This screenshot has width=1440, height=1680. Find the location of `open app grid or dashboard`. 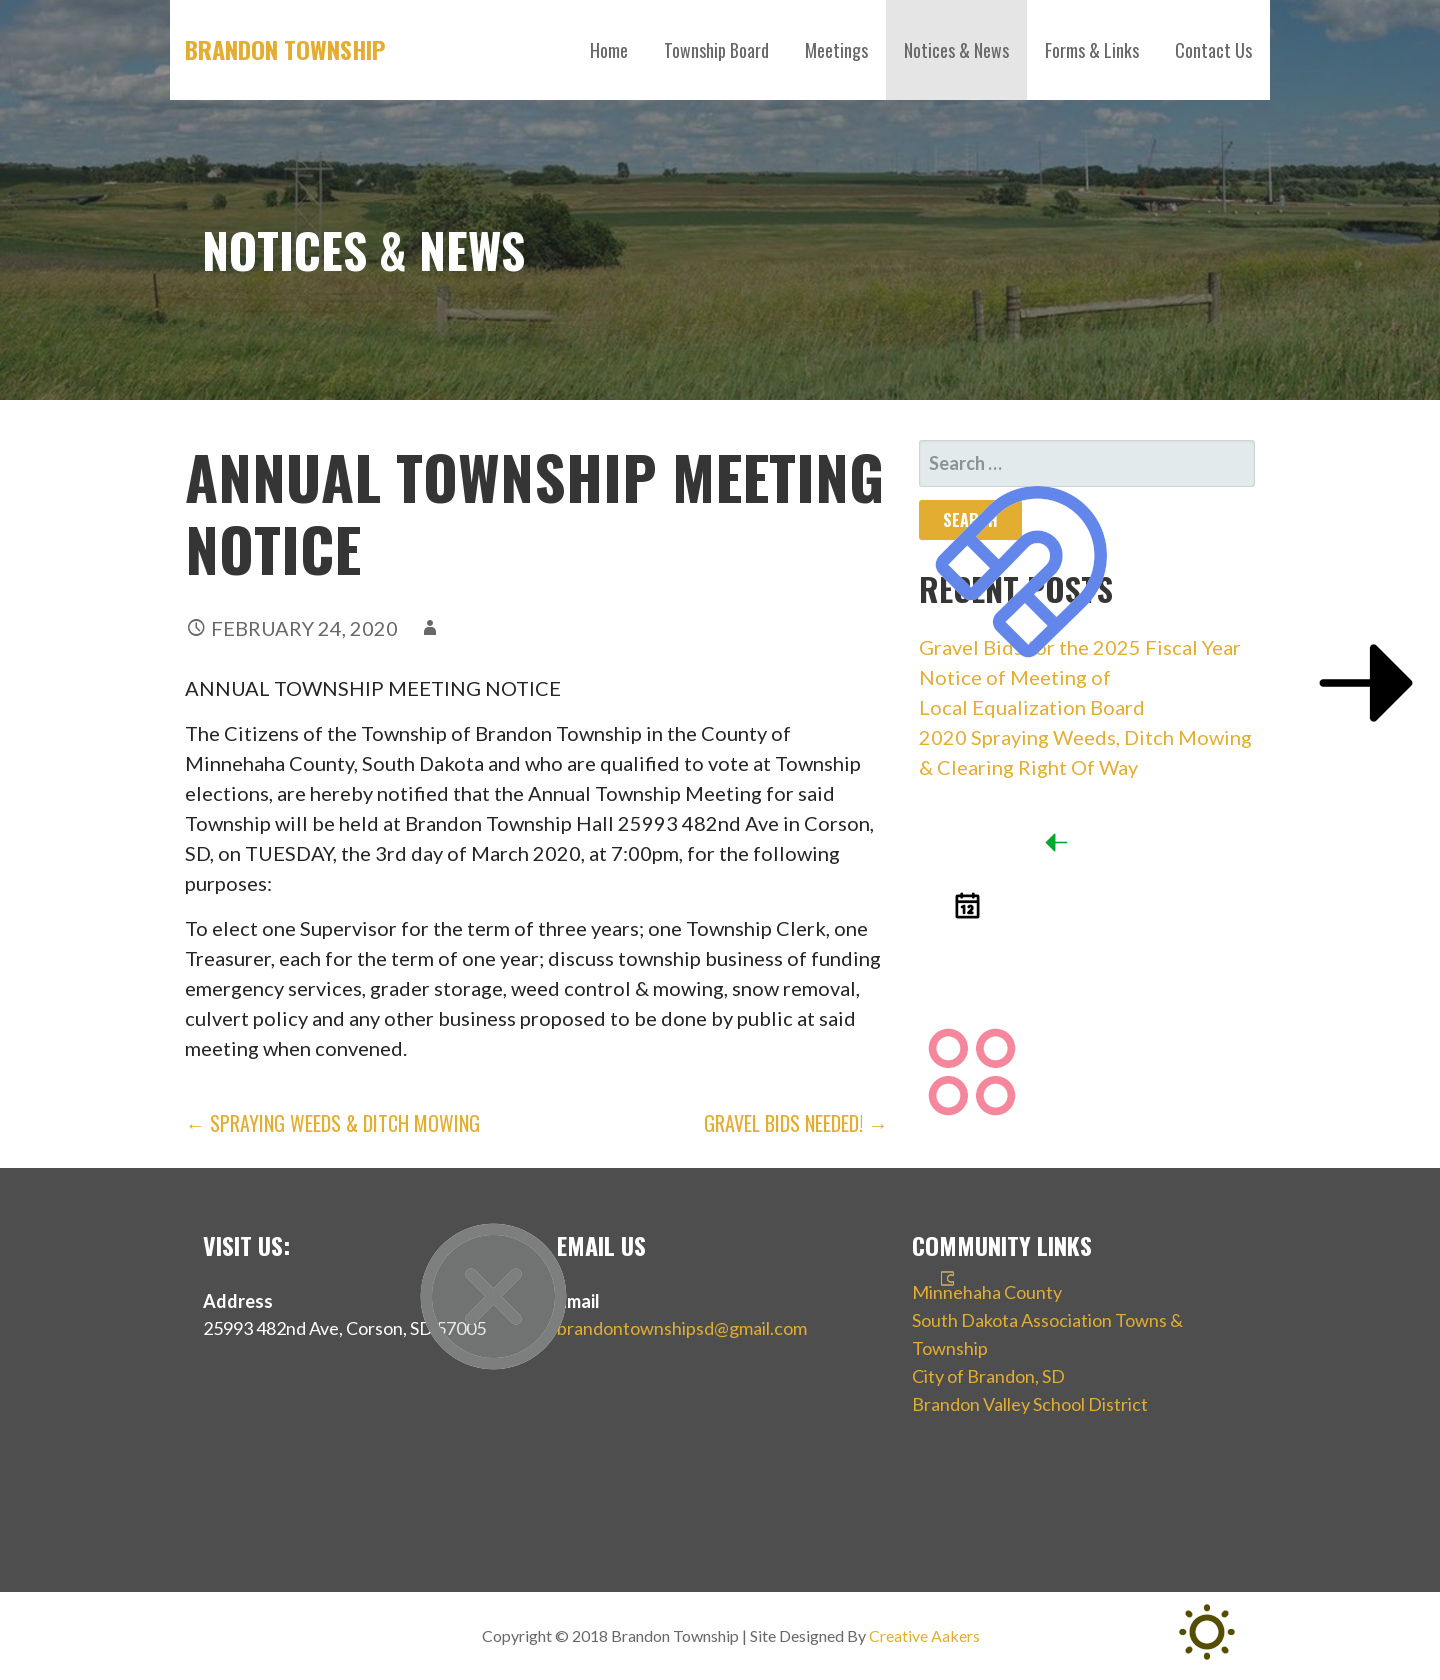

open app grid or dashboard is located at coordinates (972, 1072).